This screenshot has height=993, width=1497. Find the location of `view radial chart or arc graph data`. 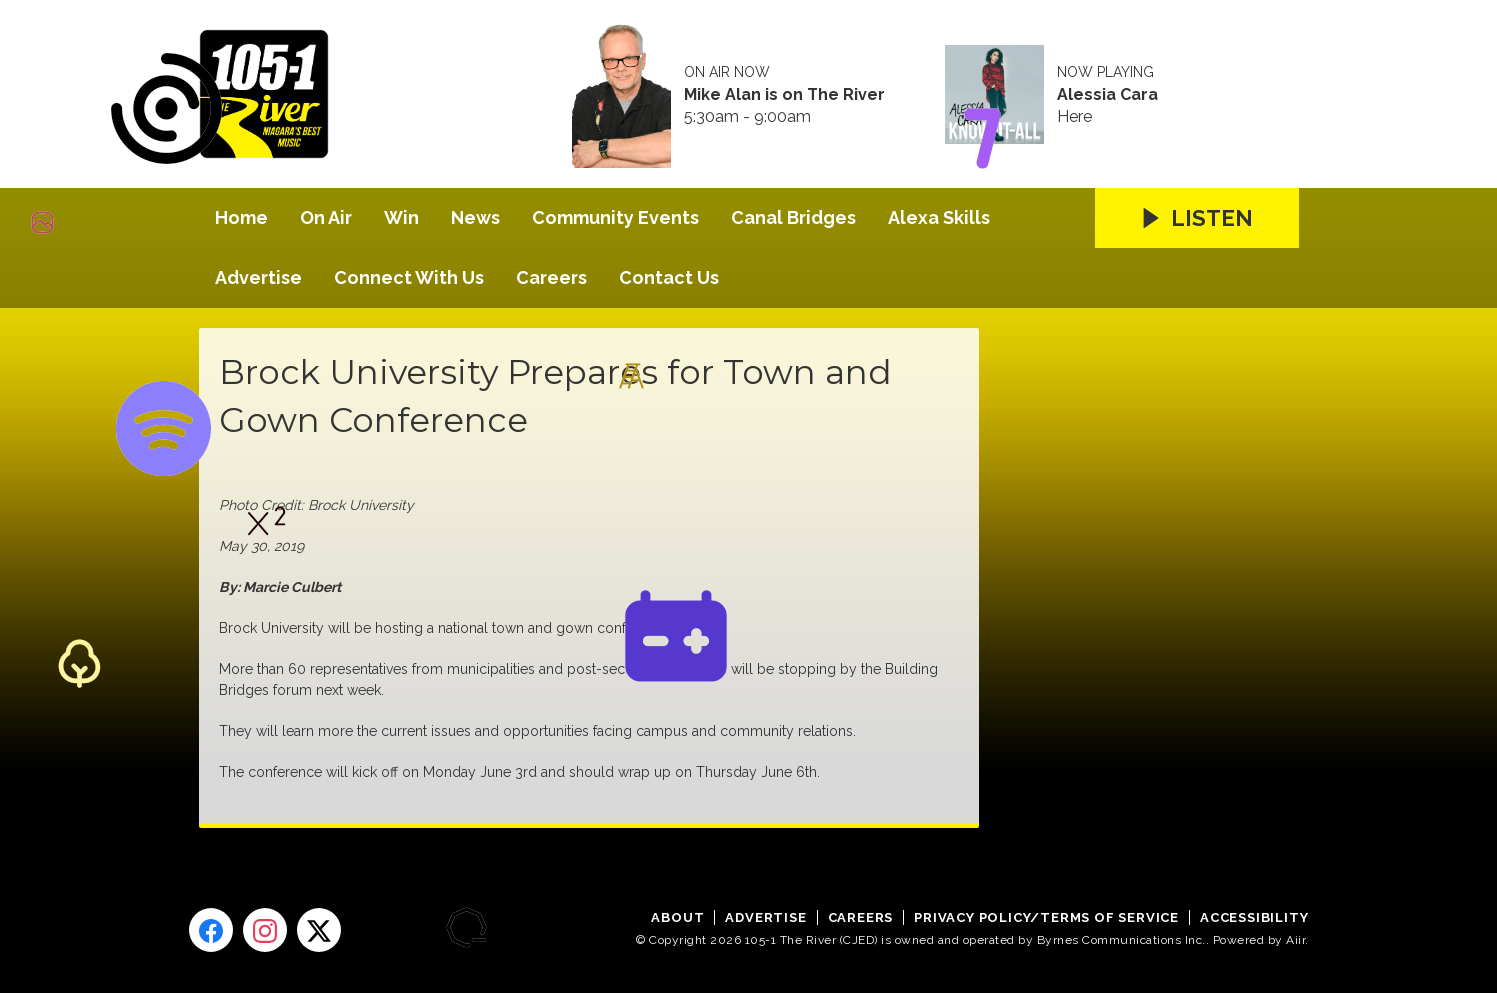

view radial chart or arc graph data is located at coordinates (166, 108).